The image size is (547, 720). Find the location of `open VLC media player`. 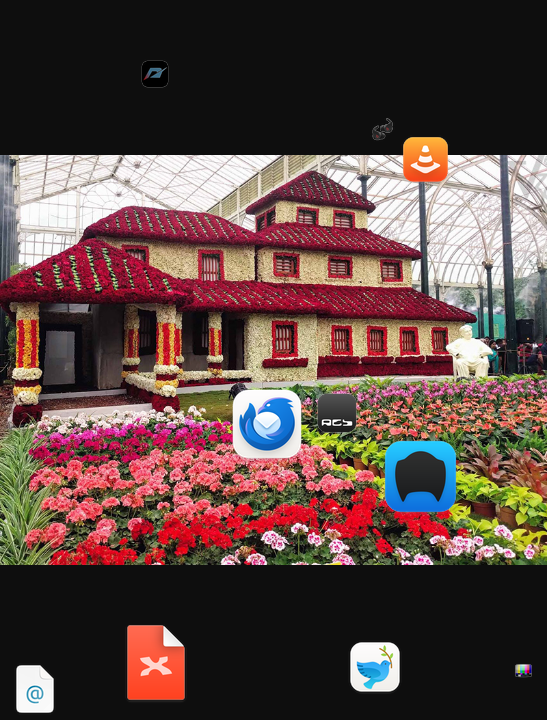

open VLC media player is located at coordinates (425, 159).